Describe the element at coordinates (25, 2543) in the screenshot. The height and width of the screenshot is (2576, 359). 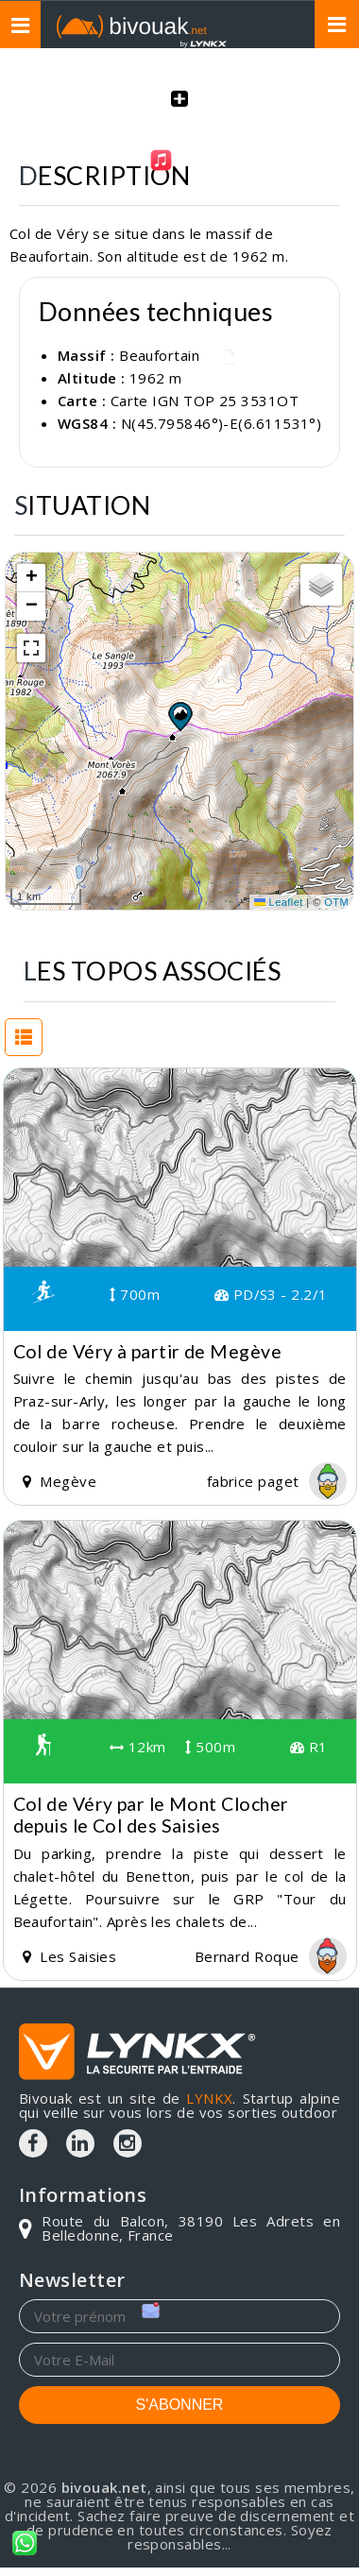
I see `open WhatsApp messaging app` at that location.